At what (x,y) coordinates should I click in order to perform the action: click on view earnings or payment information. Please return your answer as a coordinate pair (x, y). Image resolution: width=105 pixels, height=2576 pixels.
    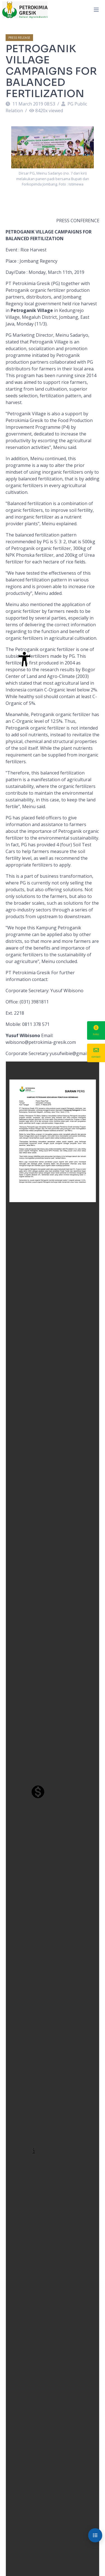
    Looking at the image, I should click on (38, 1792).